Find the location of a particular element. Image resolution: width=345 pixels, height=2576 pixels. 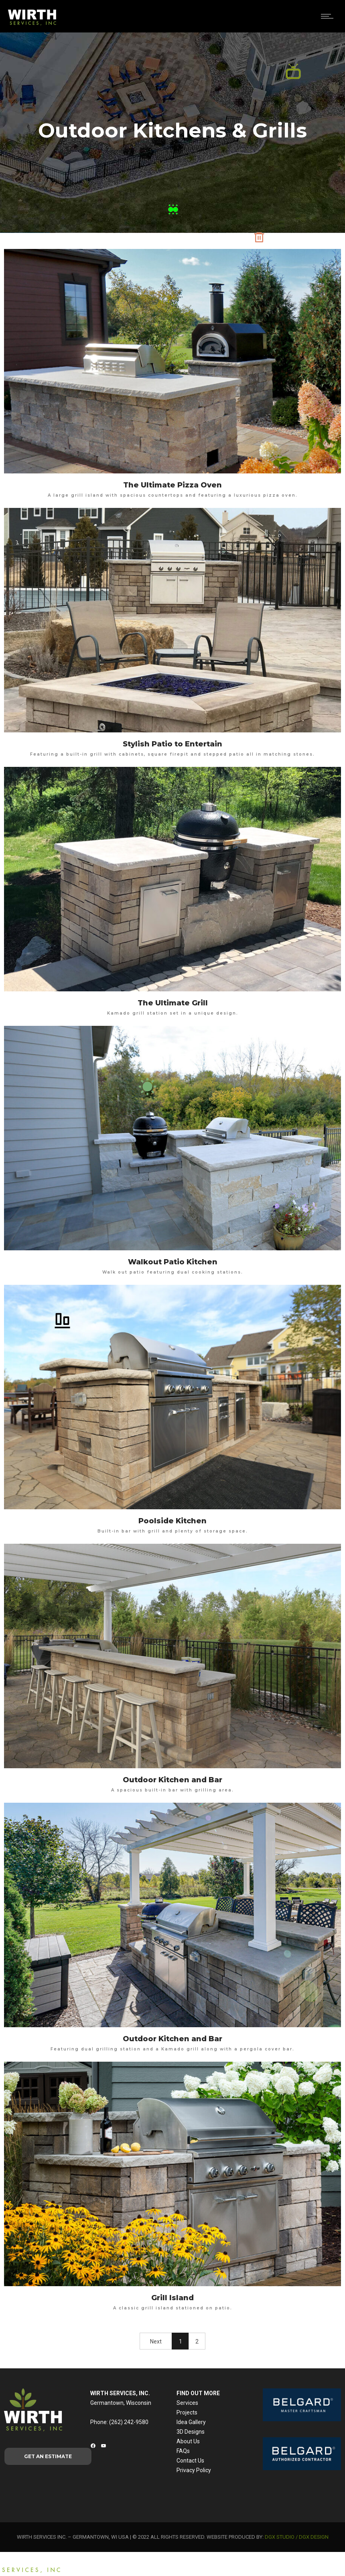

align items to the bottom of a container is located at coordinates (62, 1320).